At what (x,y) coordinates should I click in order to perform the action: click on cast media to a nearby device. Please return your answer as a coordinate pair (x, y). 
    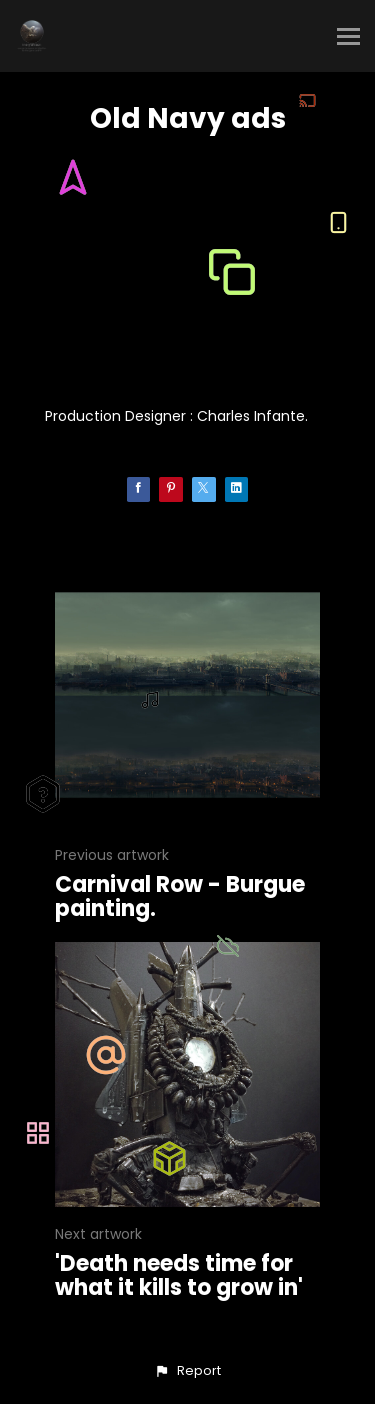
    Looking at the image, I should click on (307, 100).